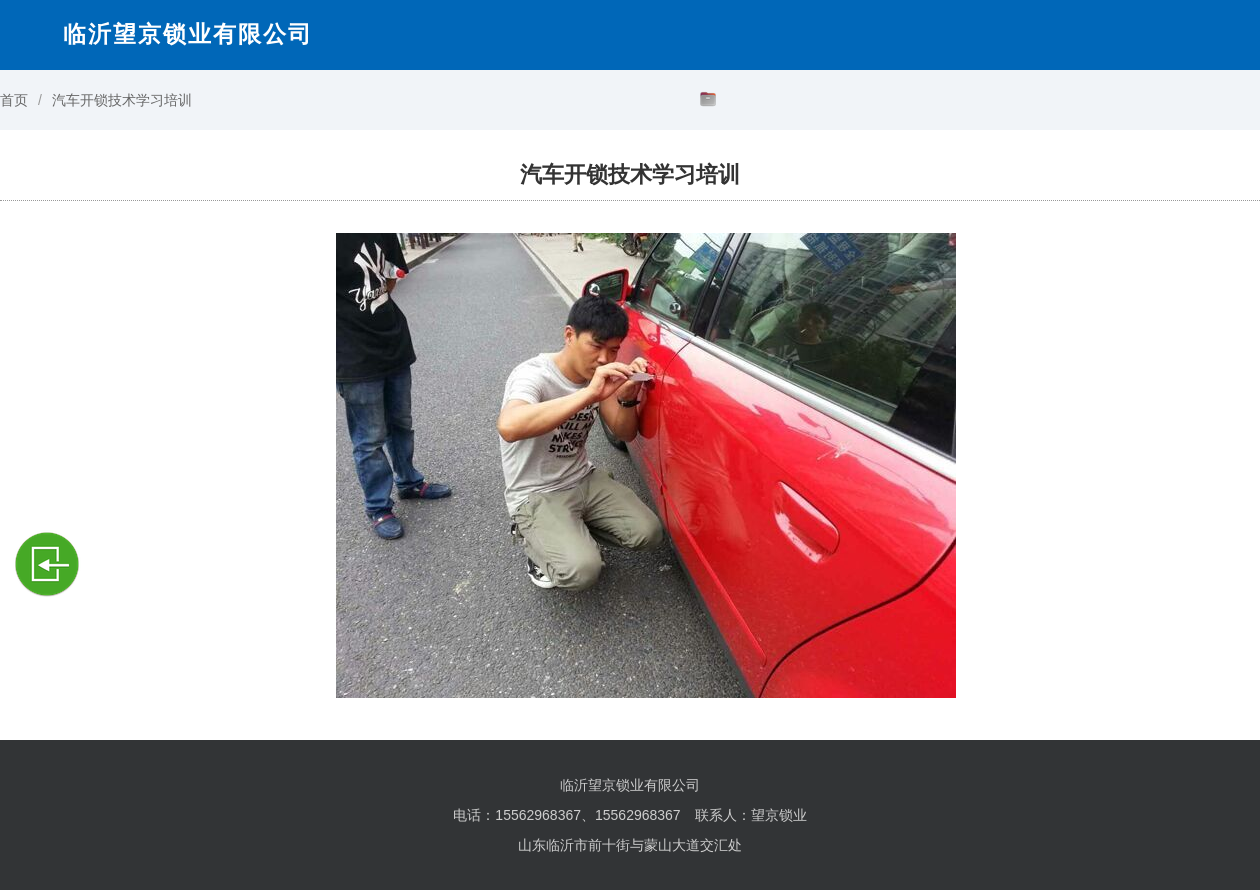  What do you see at coordinates (708, 99) in the screenshot?
I see `open the file manager application` at bounding box center [708, 99].